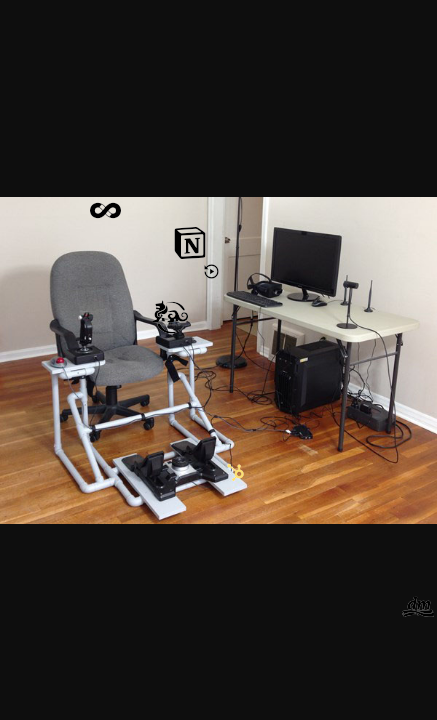 This screenshot has width=437, height=720. Describe the element at coordinates (235, 472) in the screenshot. I see `open HubSpot CRM platform` at that location.